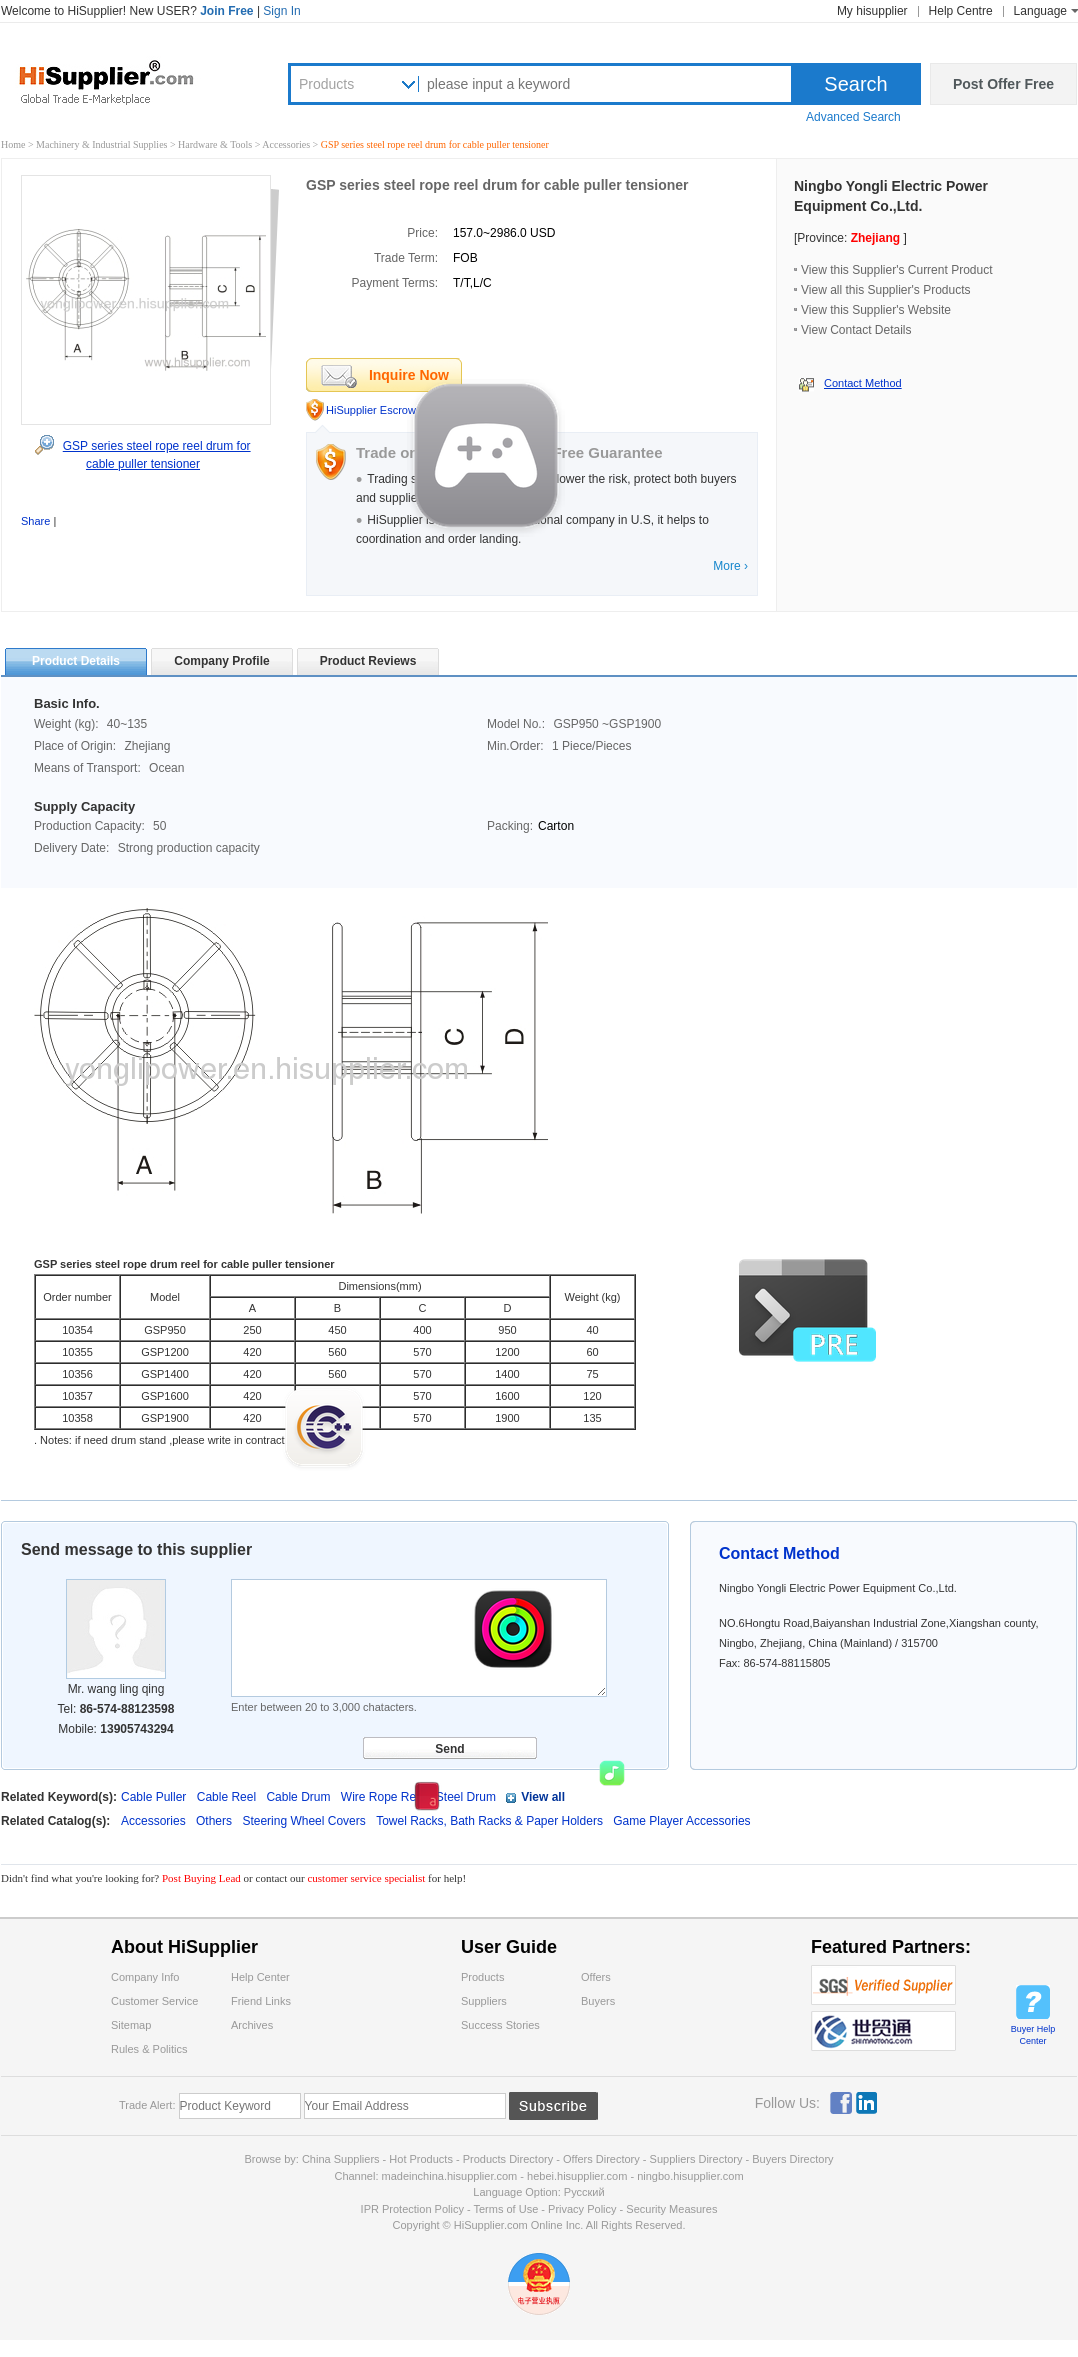 The height and width of the screenshot is (2357, 1078). What do you see at coordinates (486, 458) in the screenshot?
I see `access gaming preferences and settings` at bounding box center [486, 458].